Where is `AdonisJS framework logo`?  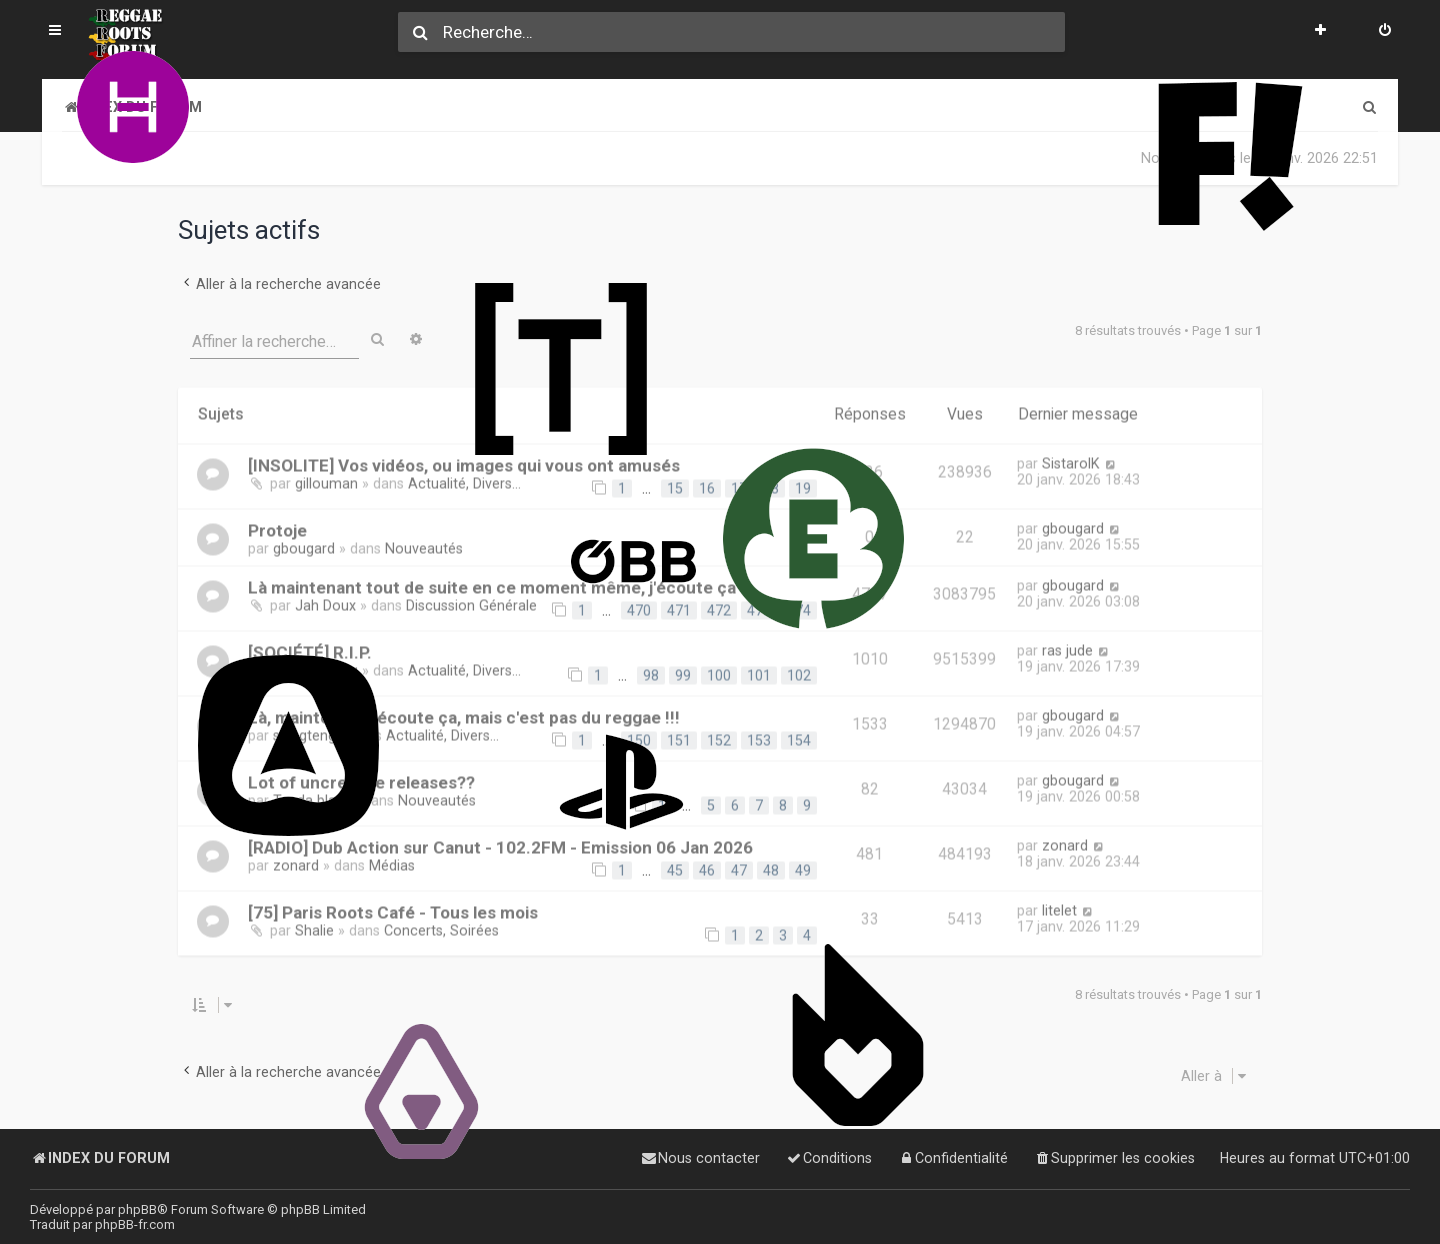 AdonisJS framework logo is located at coordinates (288, 745).